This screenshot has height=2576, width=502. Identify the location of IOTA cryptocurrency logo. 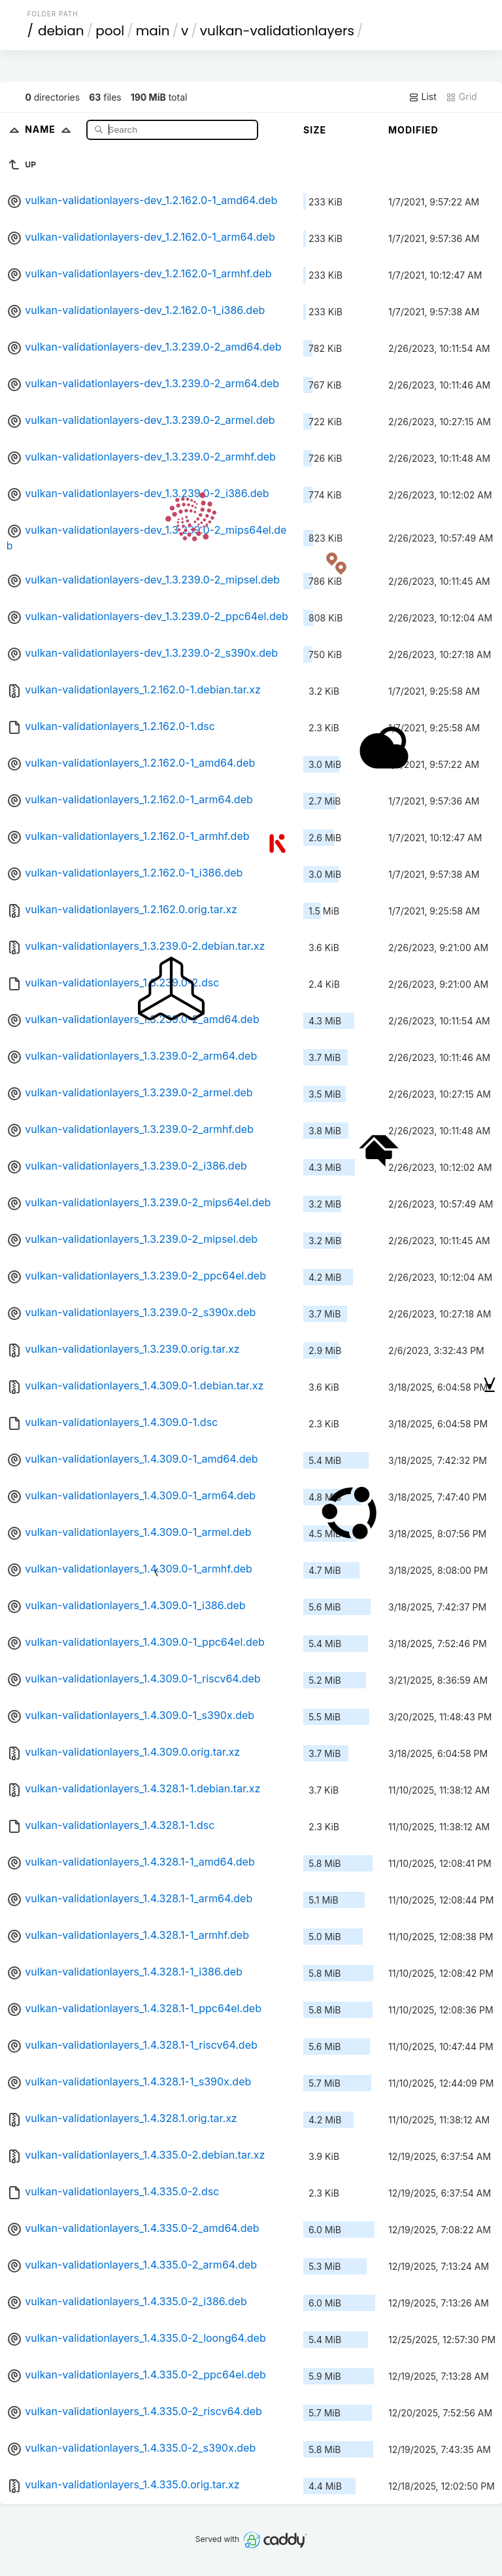
(191, 517).